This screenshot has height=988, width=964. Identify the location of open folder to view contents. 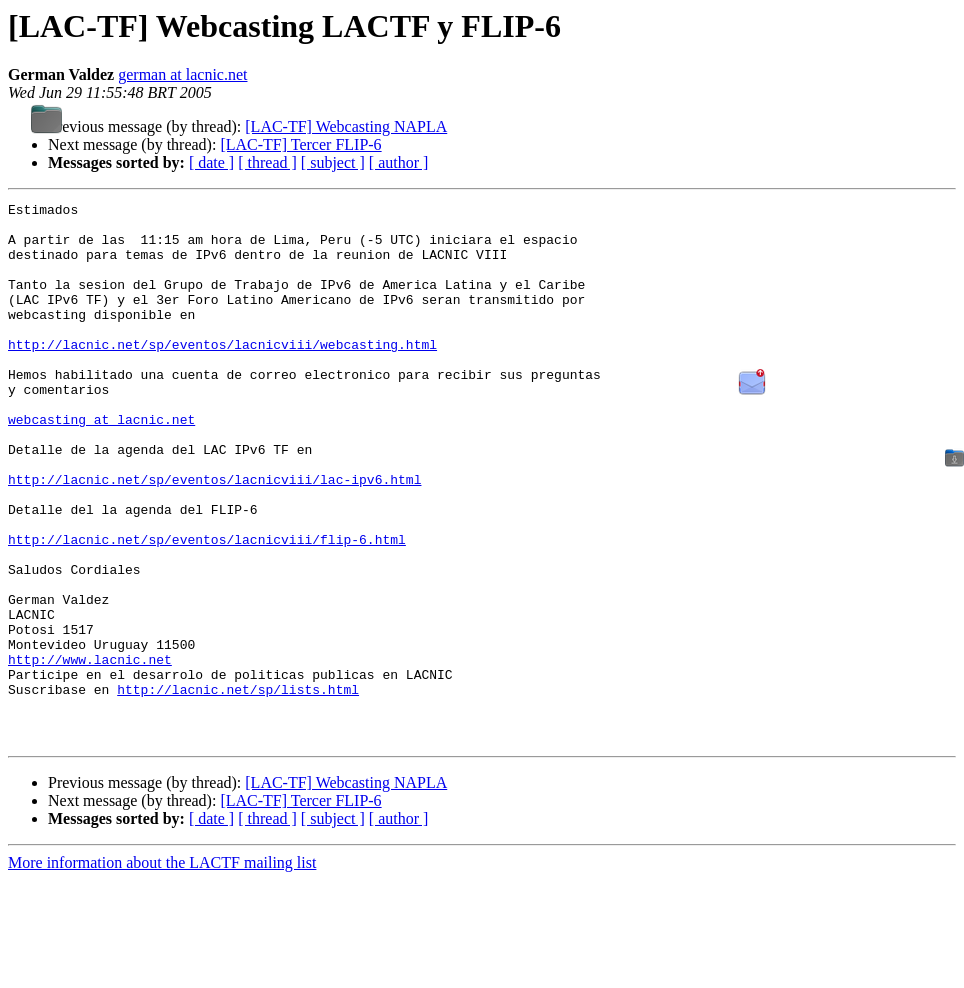
(46, 118).